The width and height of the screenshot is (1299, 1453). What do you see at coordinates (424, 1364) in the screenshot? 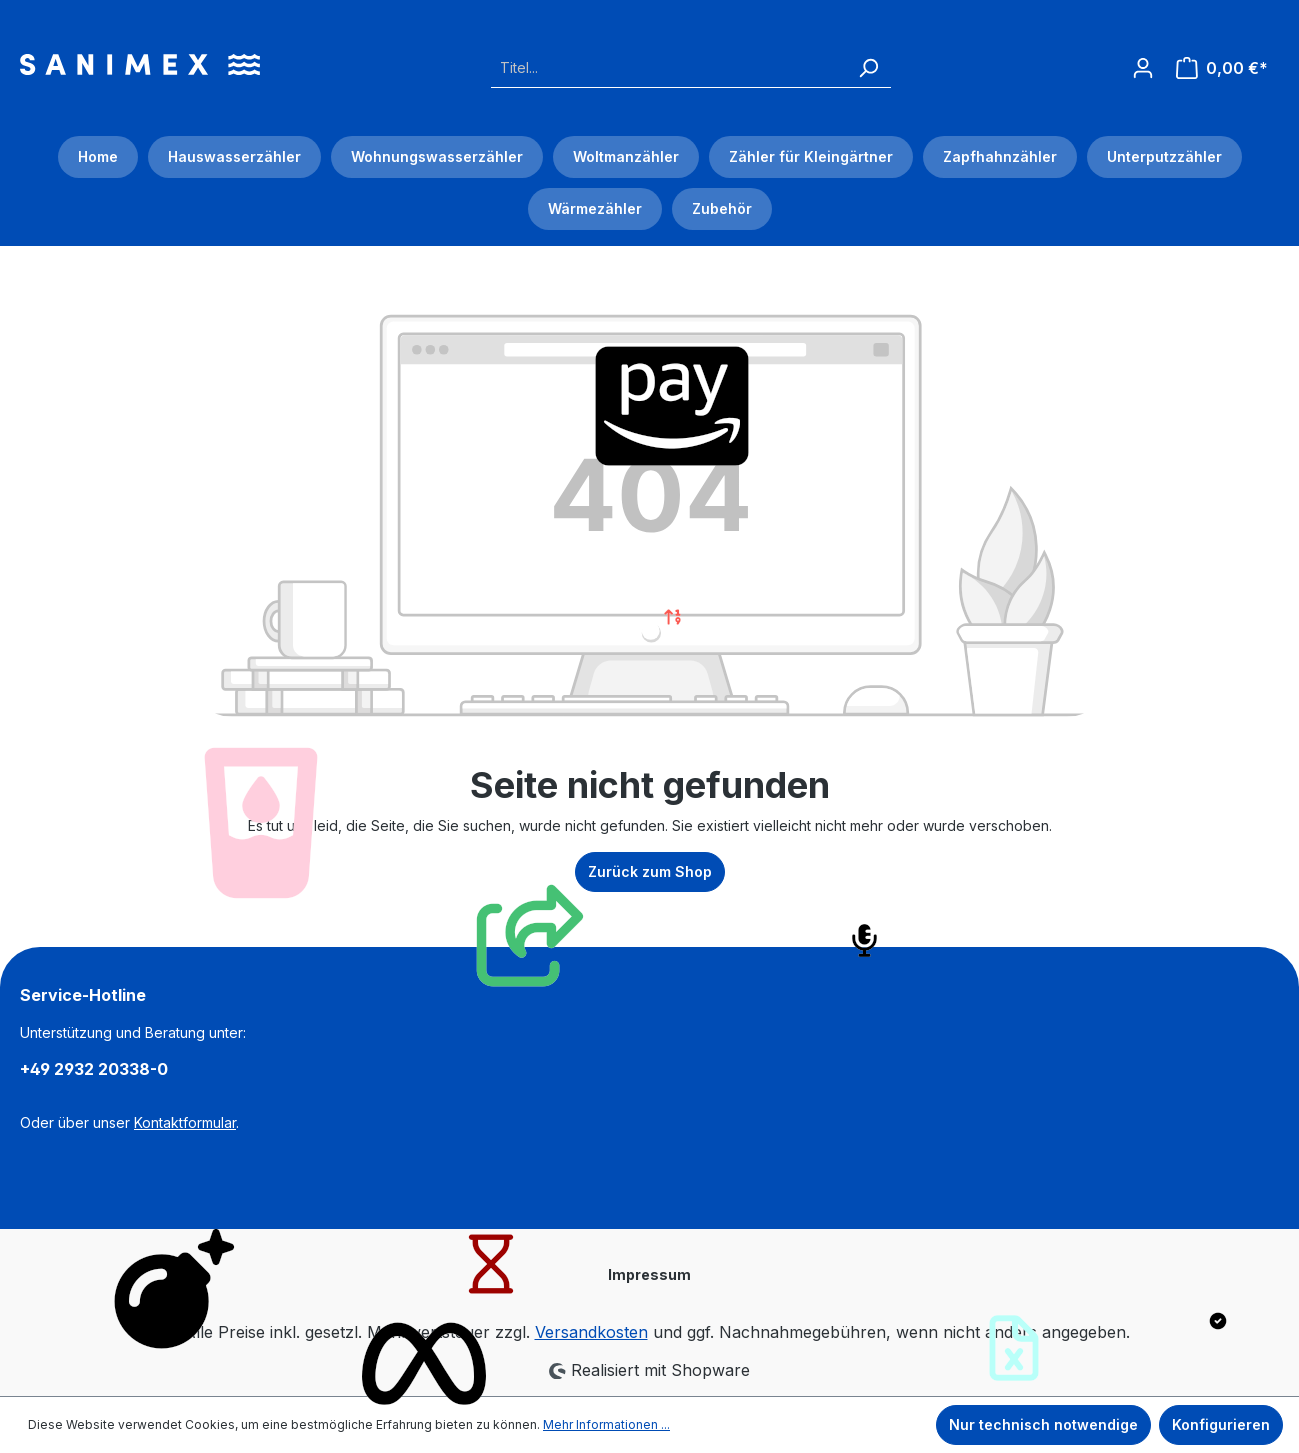
I see `meta company logo` at bounding box center [424, 1364].